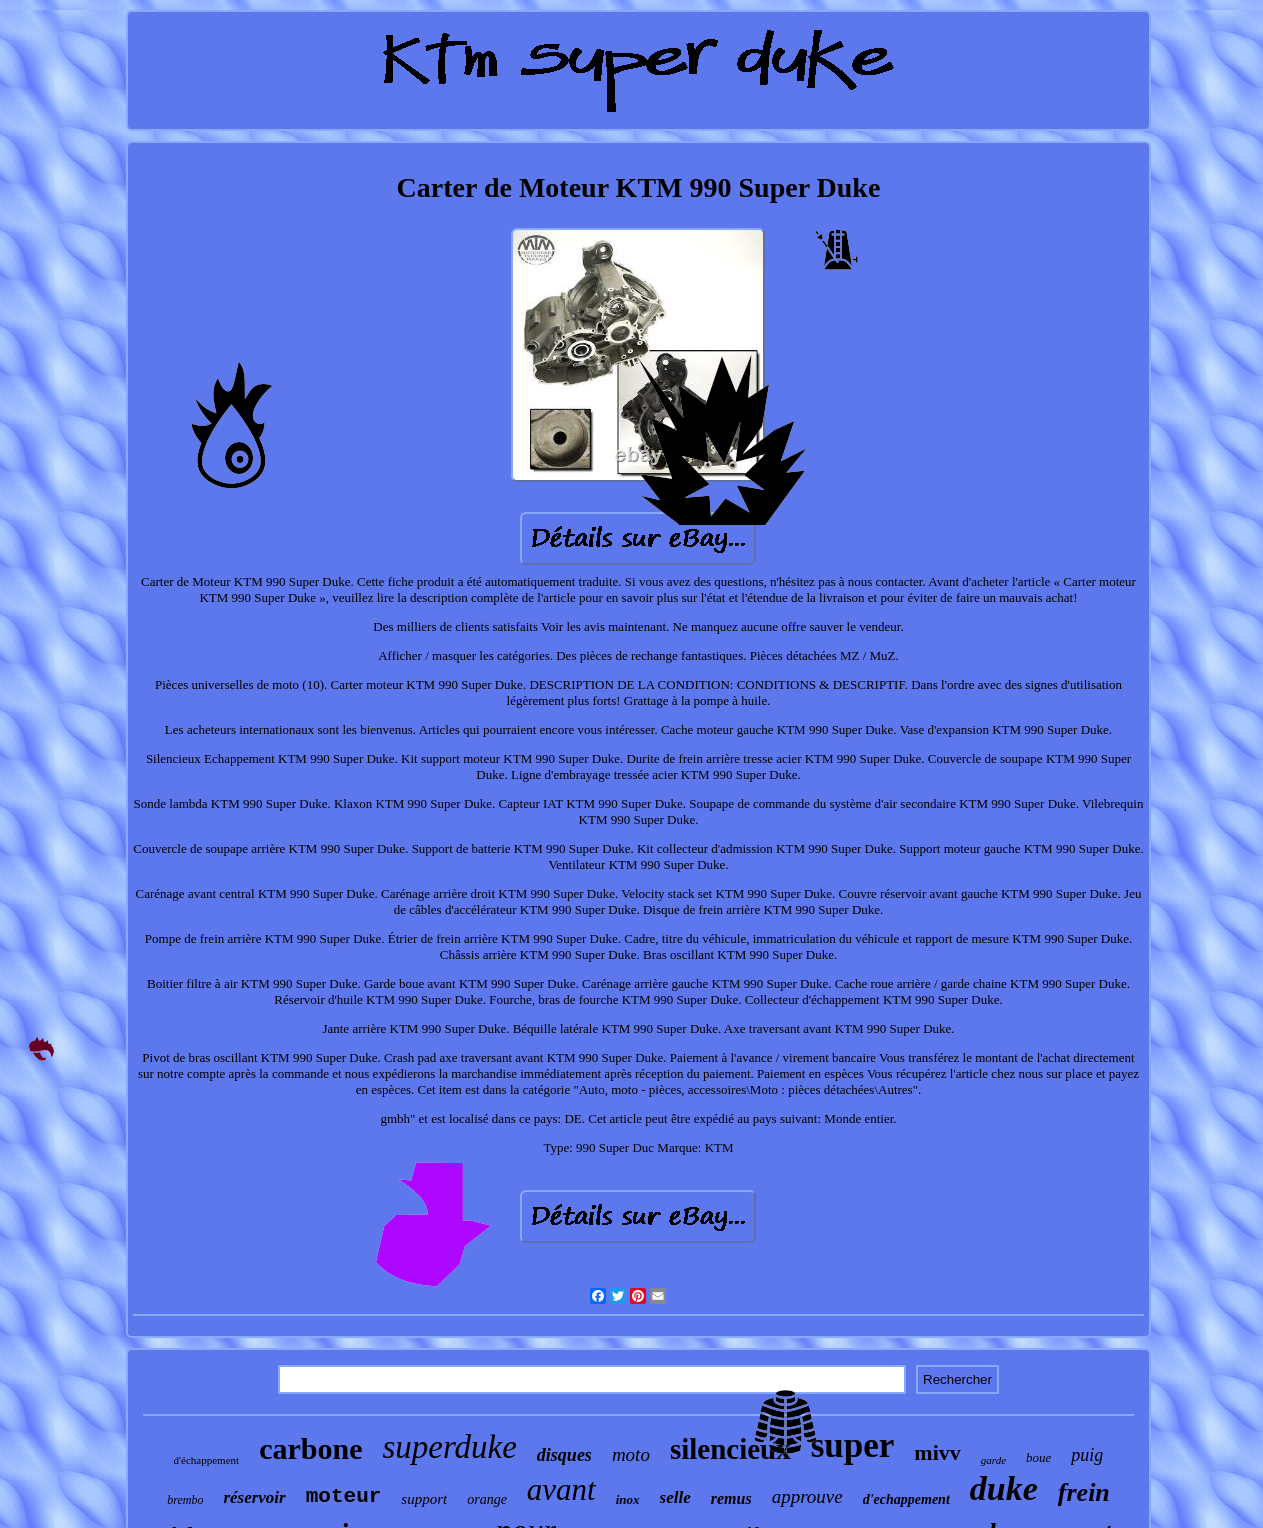 The width and height of the screenshot is (1263, 1528). What do you see at coordinates (41, 1048) in the screenshot?
I see `select crab or crustacean in a game menu` at bounding box center [41, 1048].